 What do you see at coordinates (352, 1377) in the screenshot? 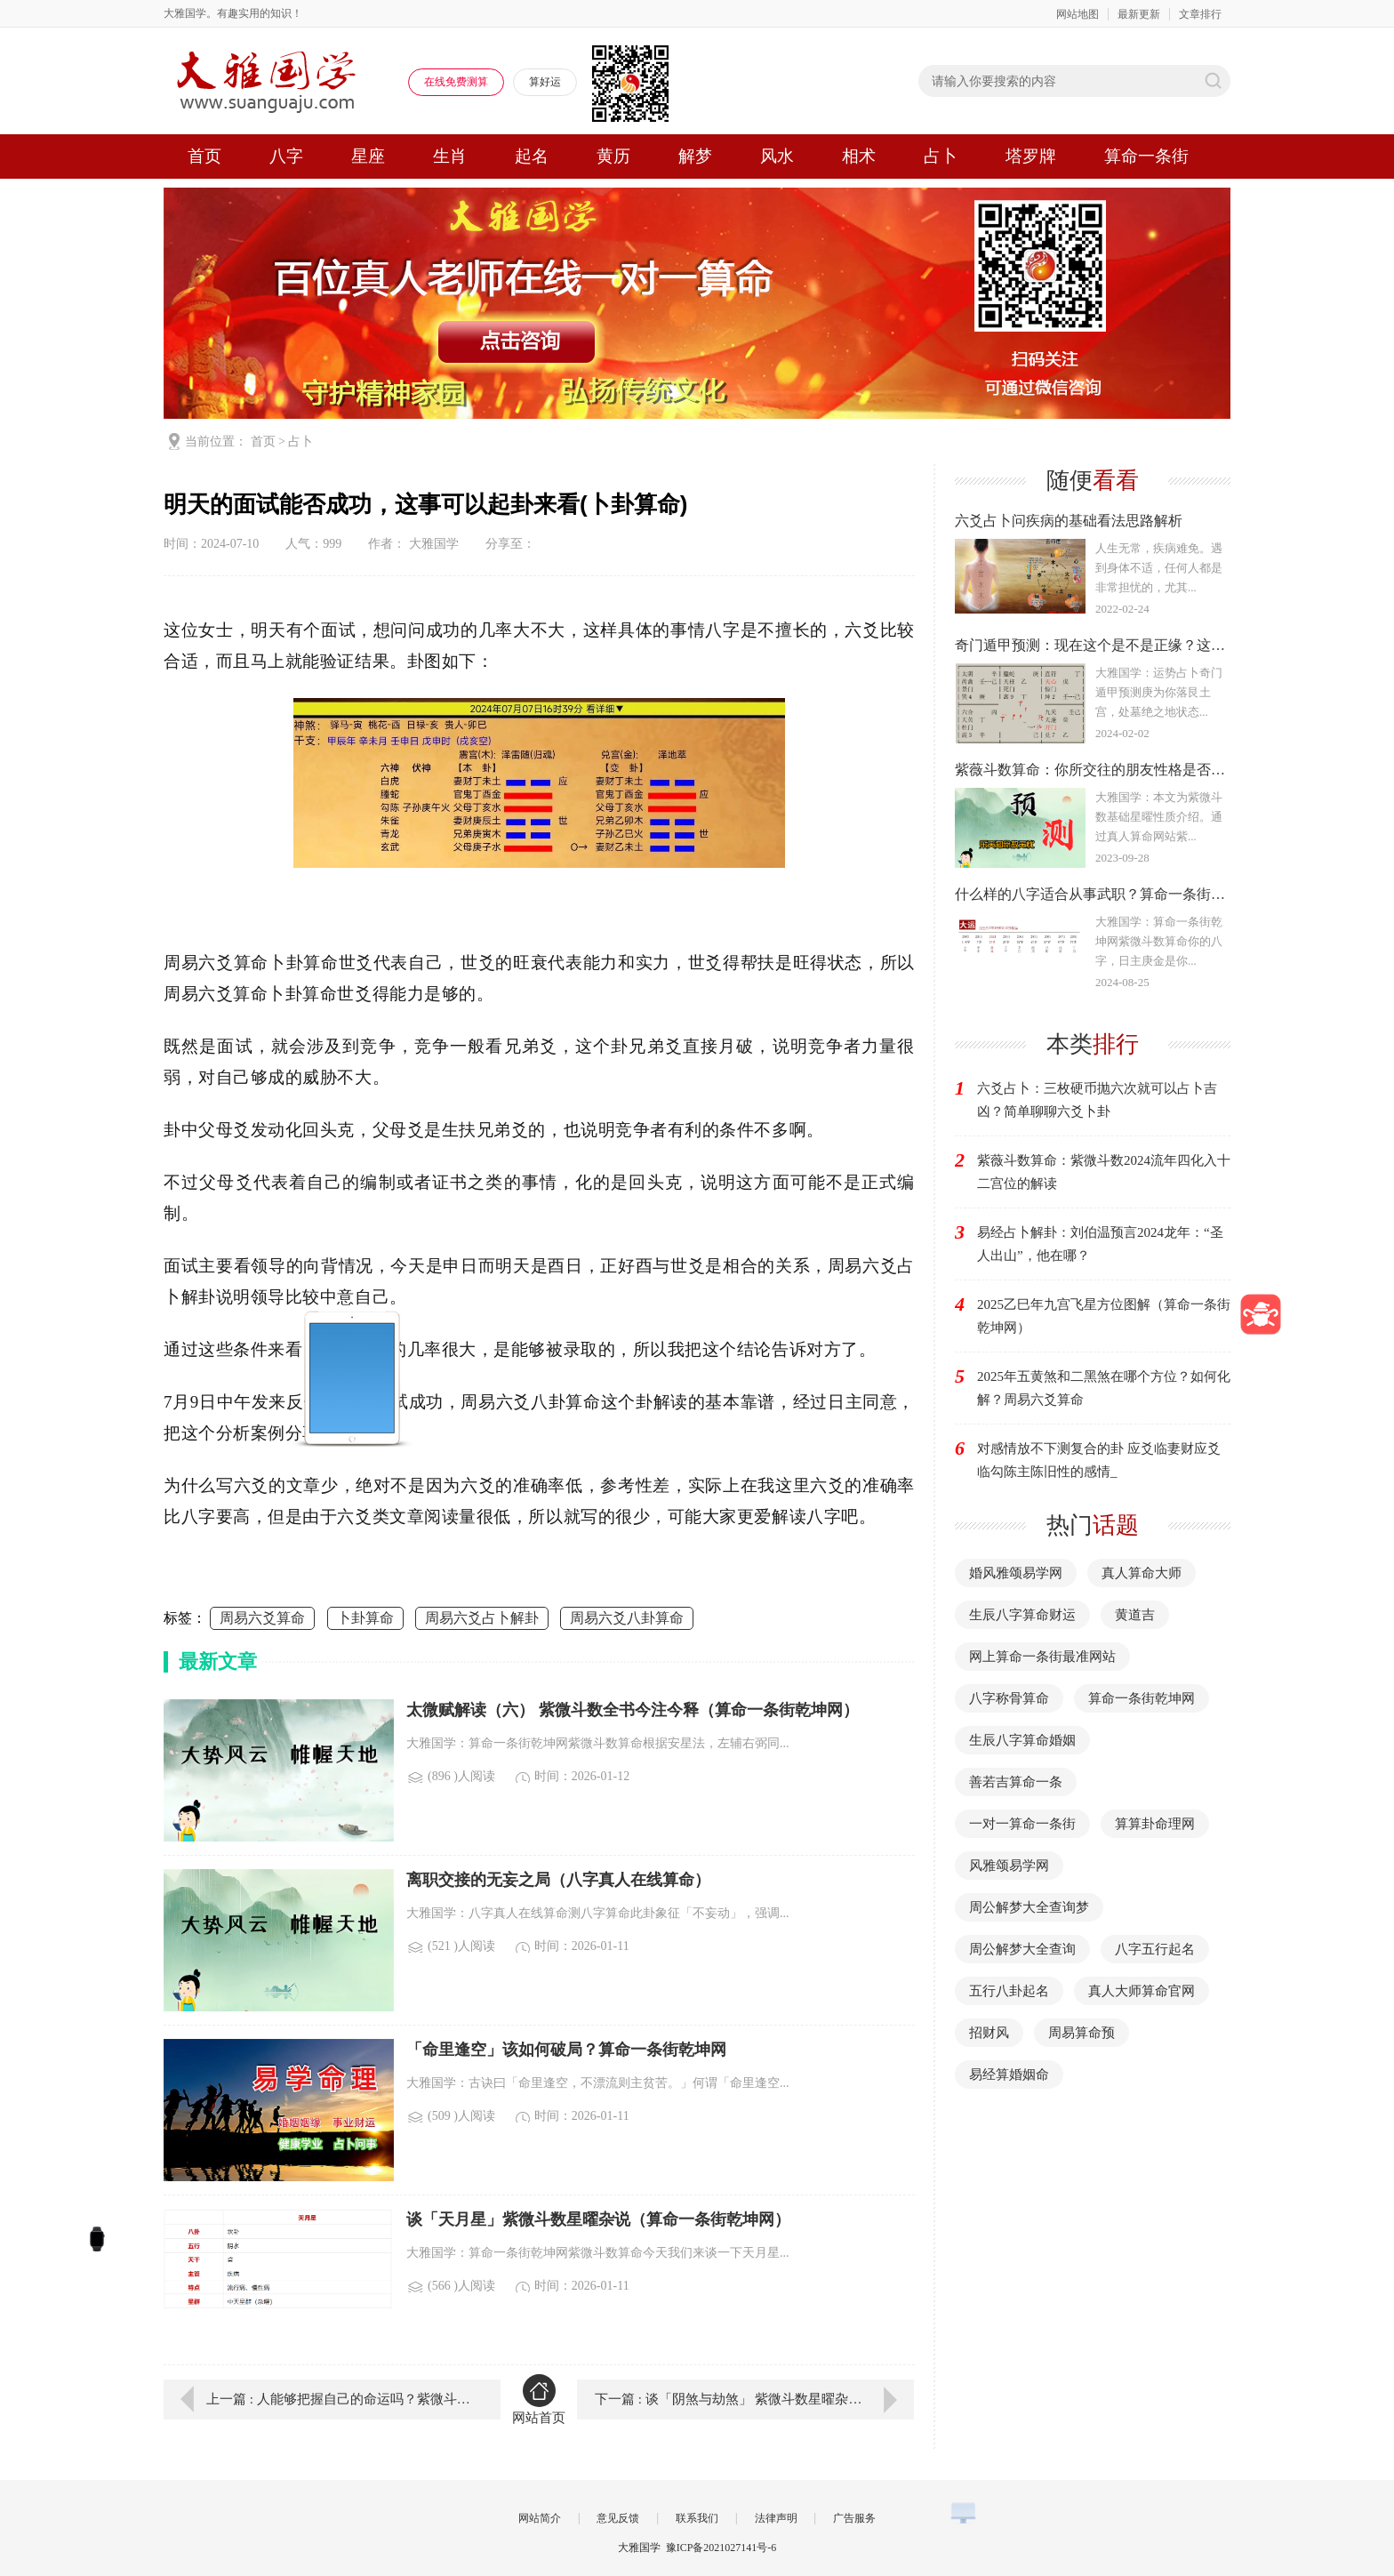
I see `iPad Air 2 device with cellular connectivity` at bounding box center [352, 1377].